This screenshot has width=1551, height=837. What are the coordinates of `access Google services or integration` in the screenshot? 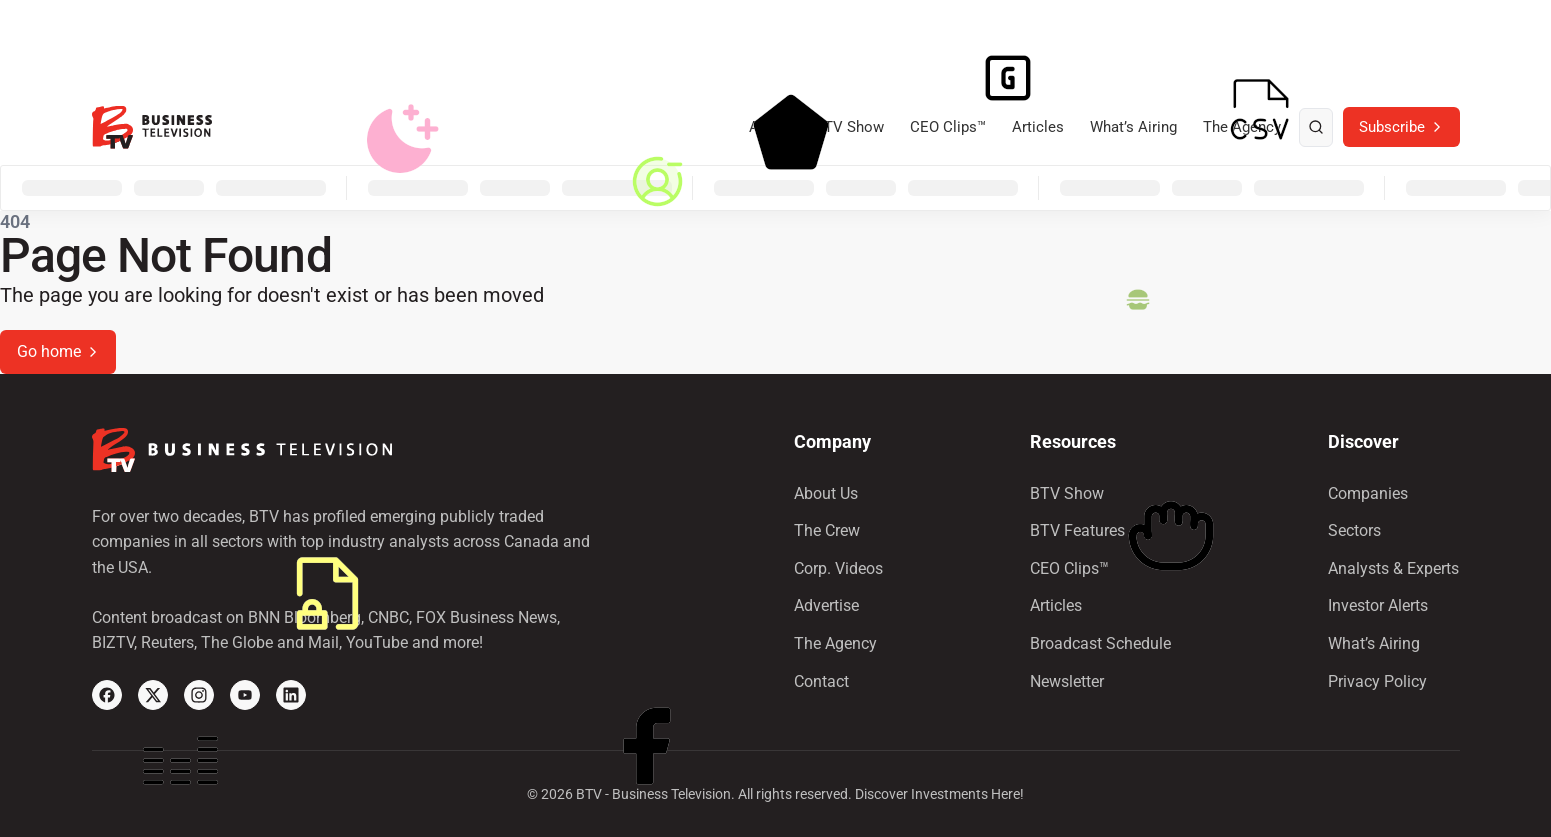 It's located at (1008, 78).